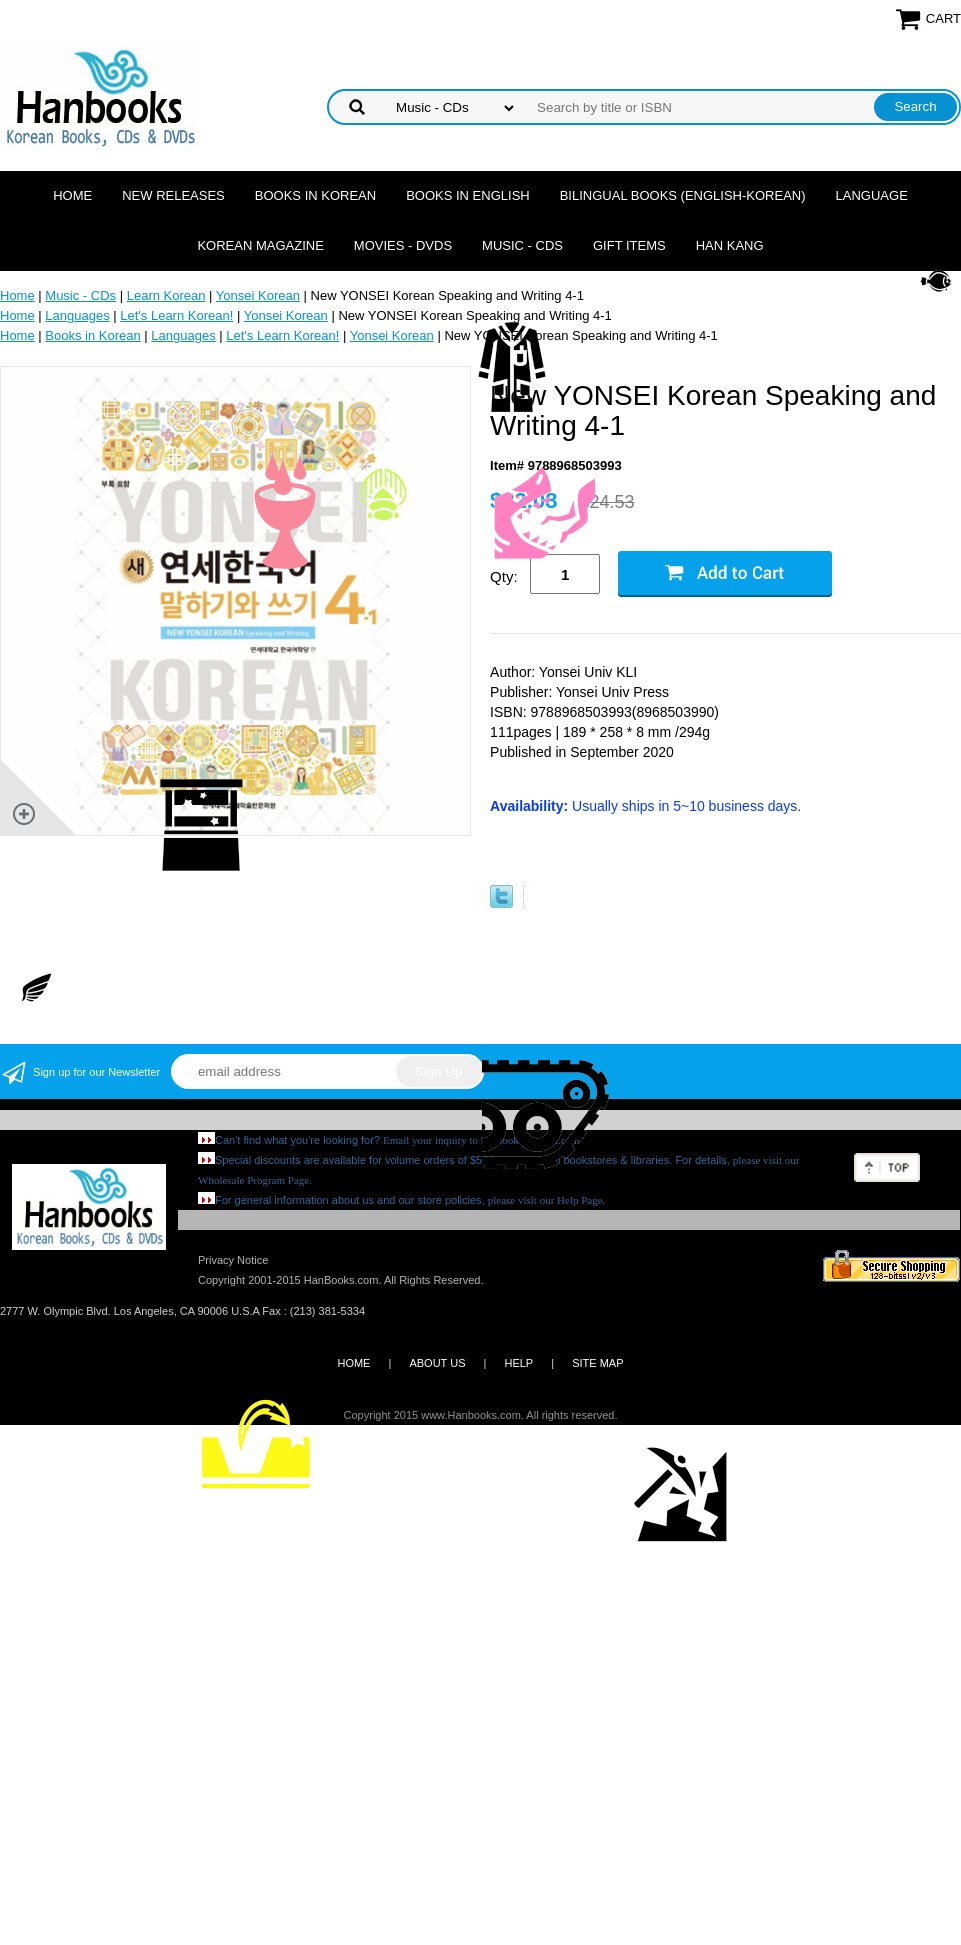 The height and width of the screenshot is (1945, 961). I want to click on select a potion or elixir item, so click(284, 509).